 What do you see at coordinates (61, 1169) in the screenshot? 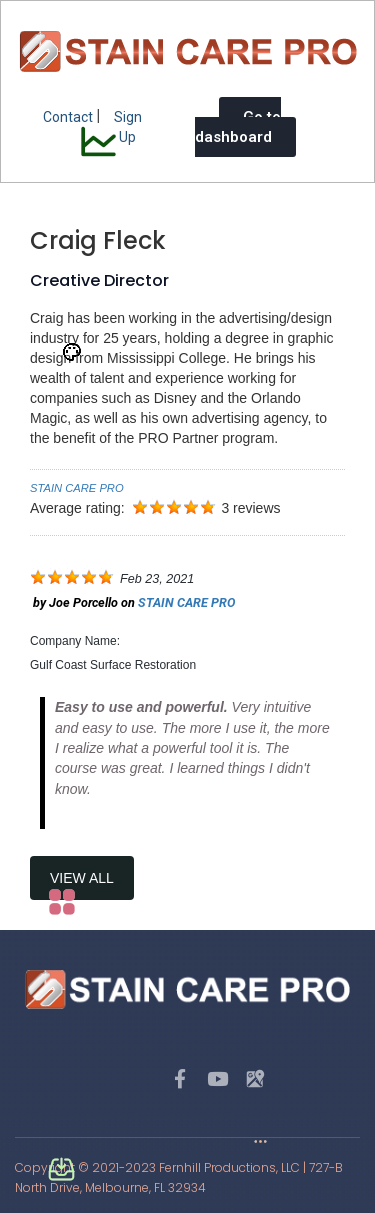
I see `download message to inbox` at bounding box center [61, 1169].